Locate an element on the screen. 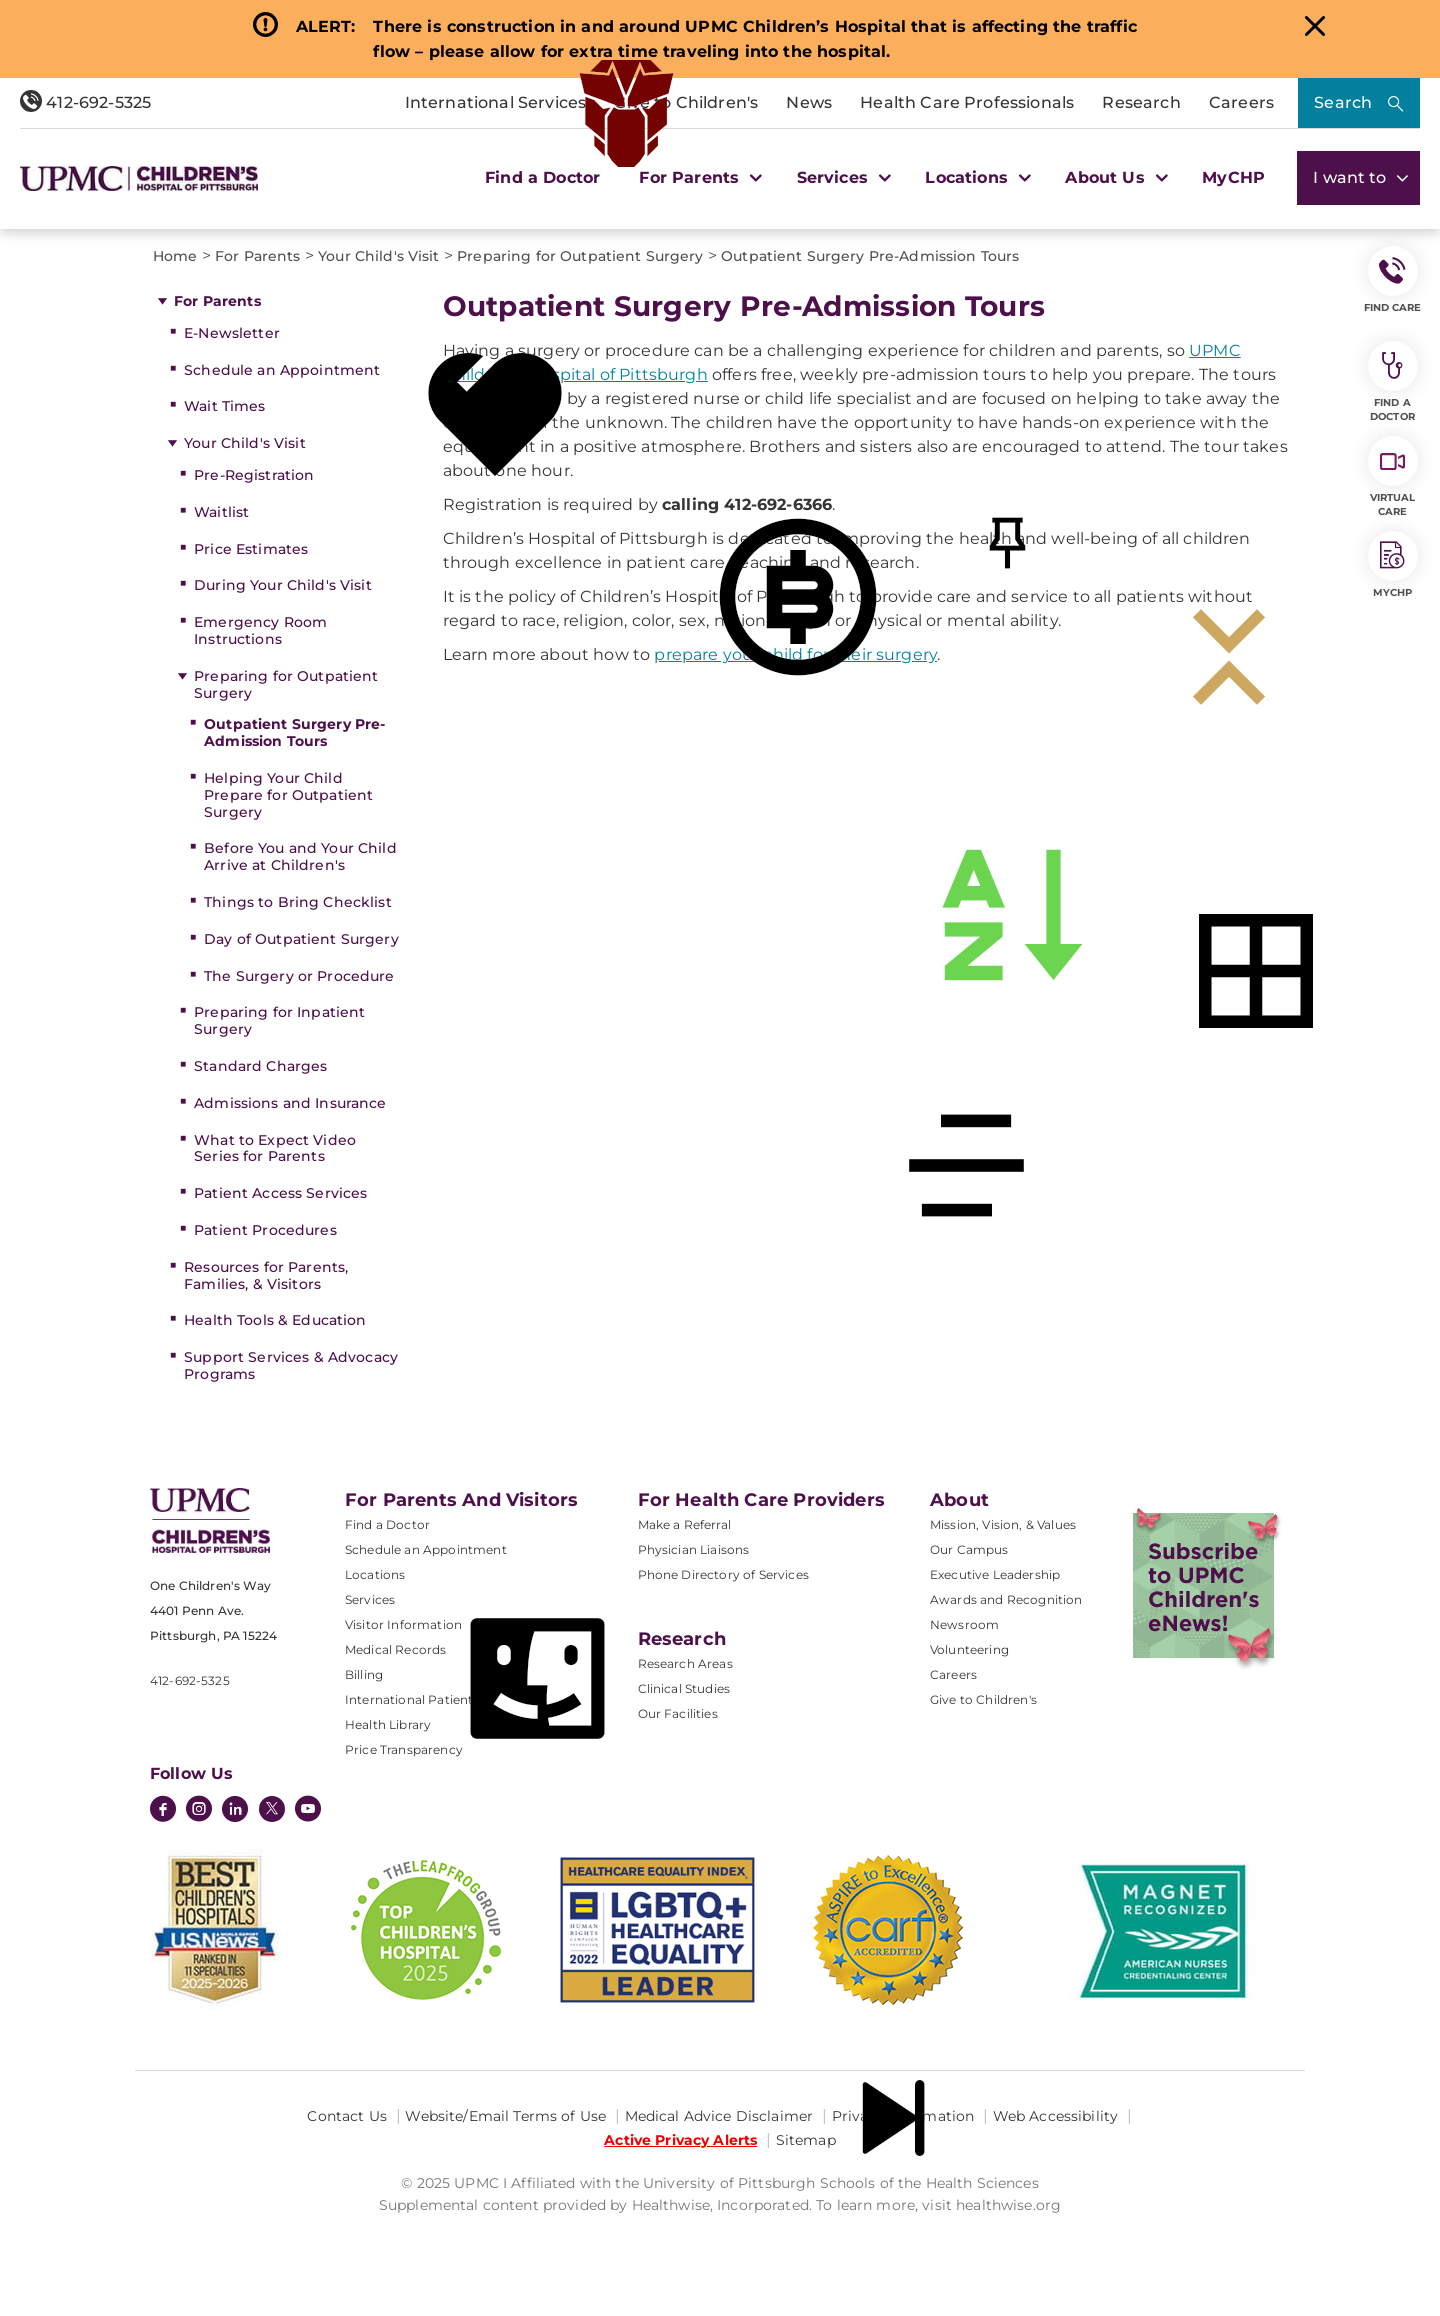  skip to the next track is located at coordinates (896, 2118).